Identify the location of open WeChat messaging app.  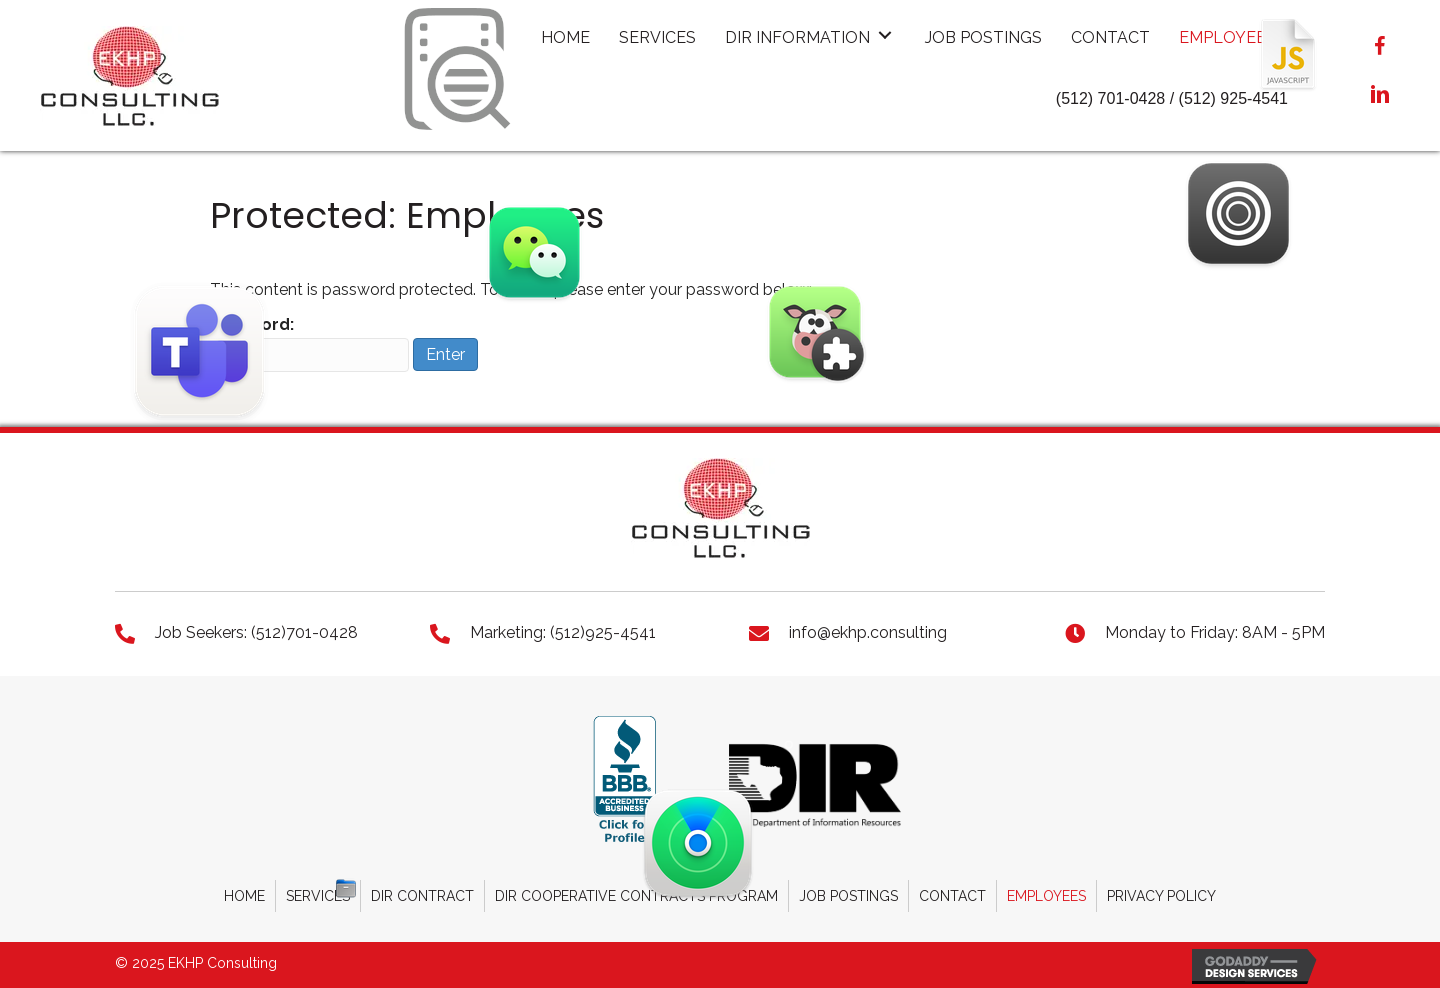
(534, 252).